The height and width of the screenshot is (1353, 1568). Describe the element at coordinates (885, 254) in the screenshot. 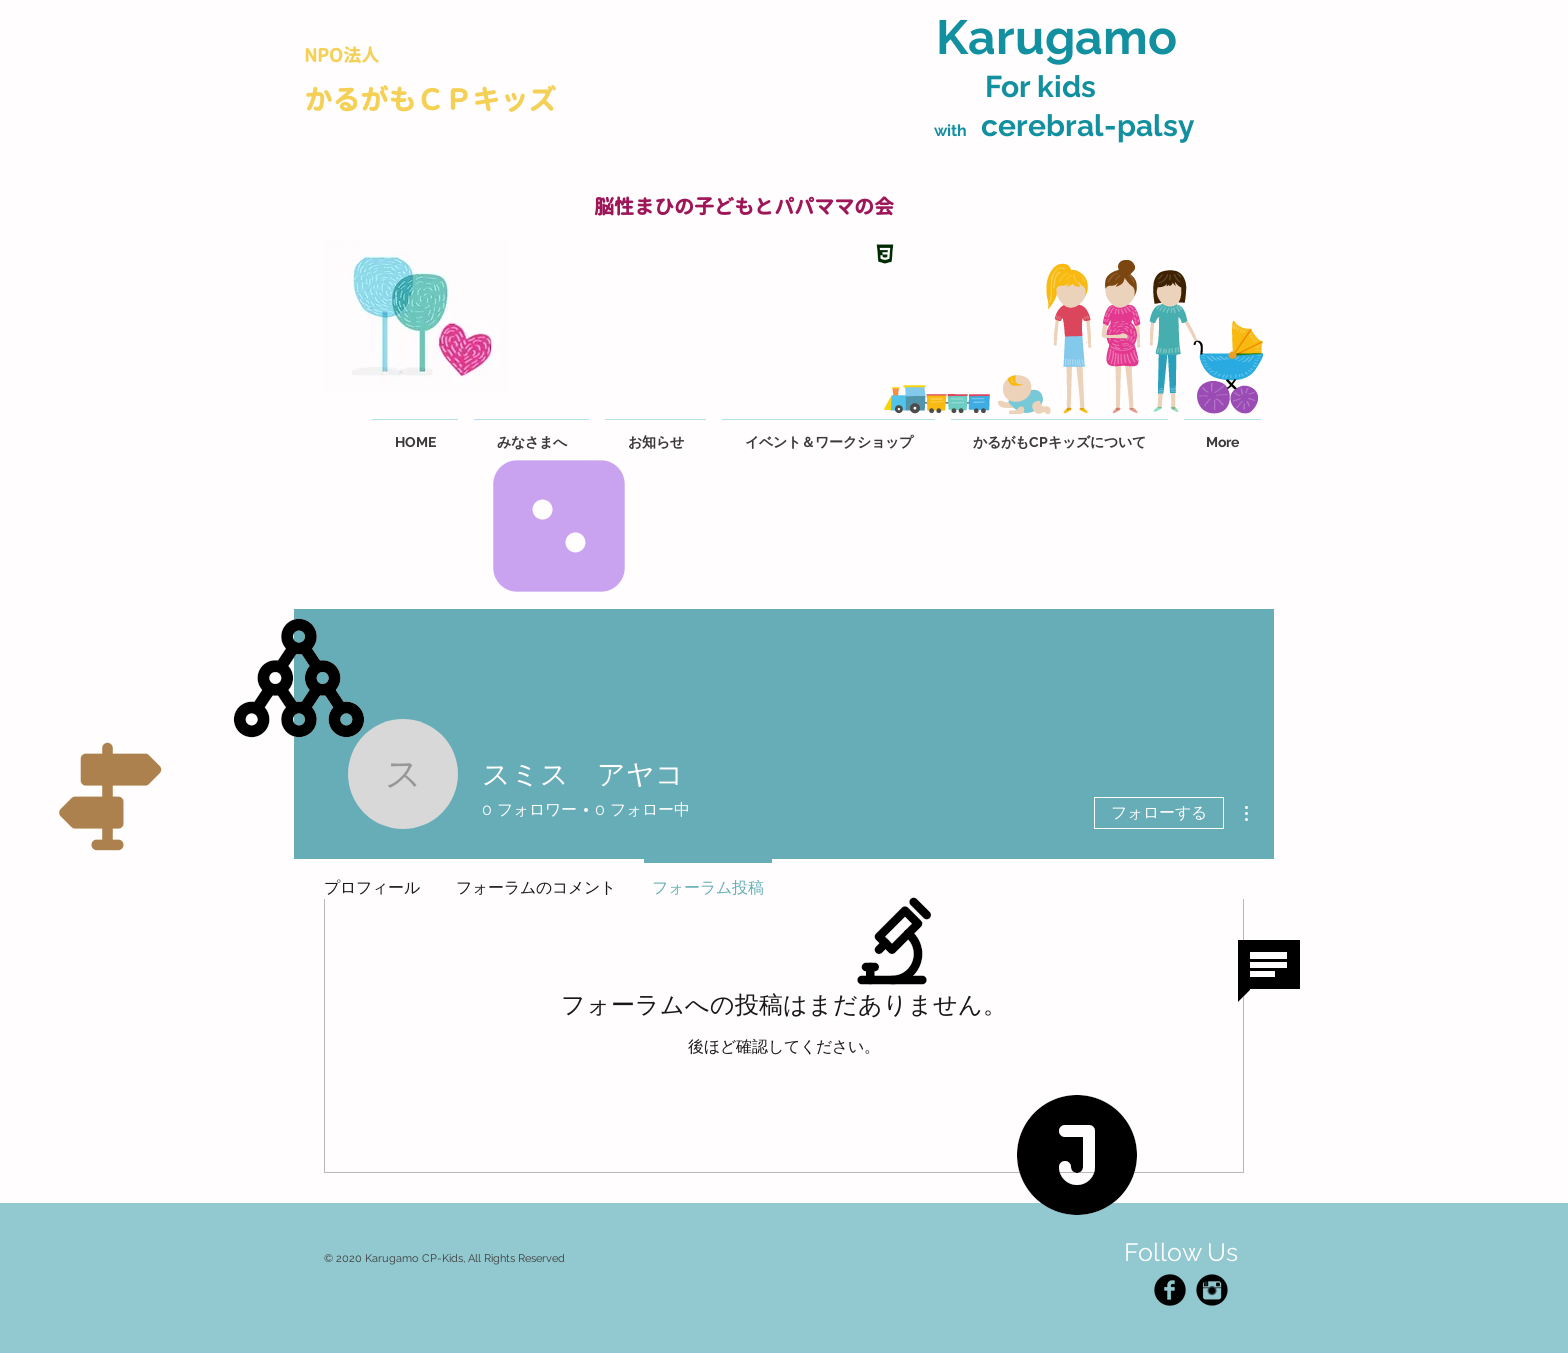

I see `CSS3 stylesheet language logo` at that location.